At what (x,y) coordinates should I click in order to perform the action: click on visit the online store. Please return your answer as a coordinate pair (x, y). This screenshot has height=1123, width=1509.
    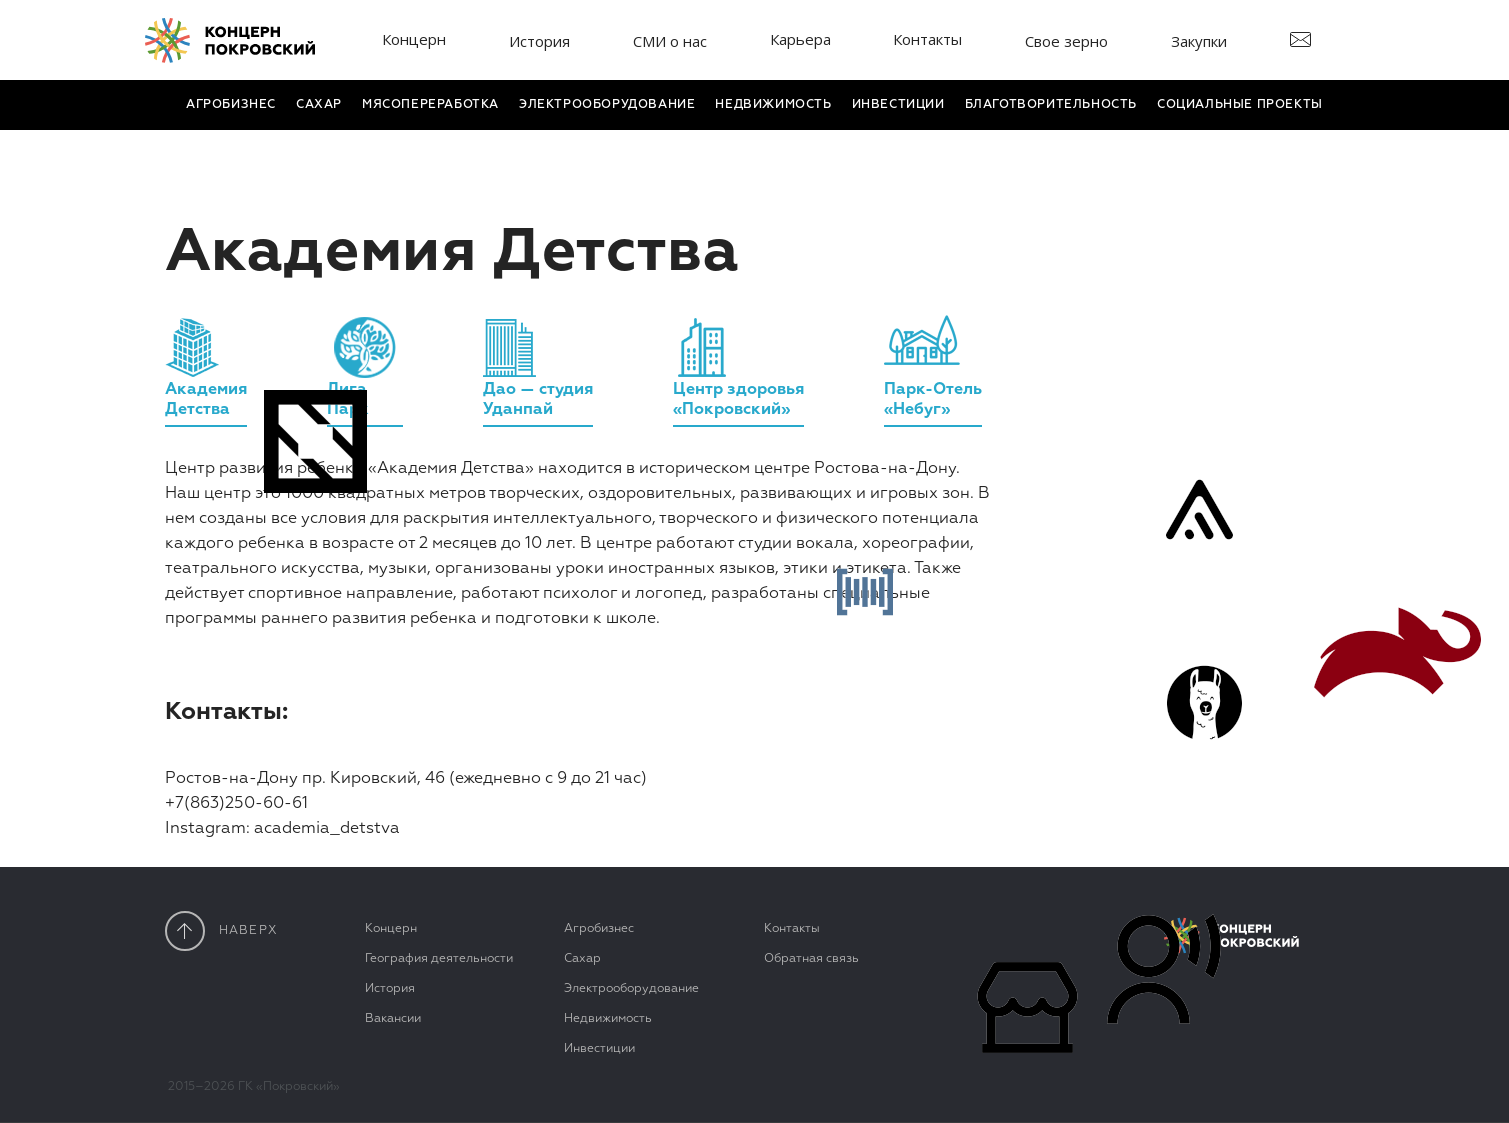
    Looking at the image, I should click on (1027, 1007).